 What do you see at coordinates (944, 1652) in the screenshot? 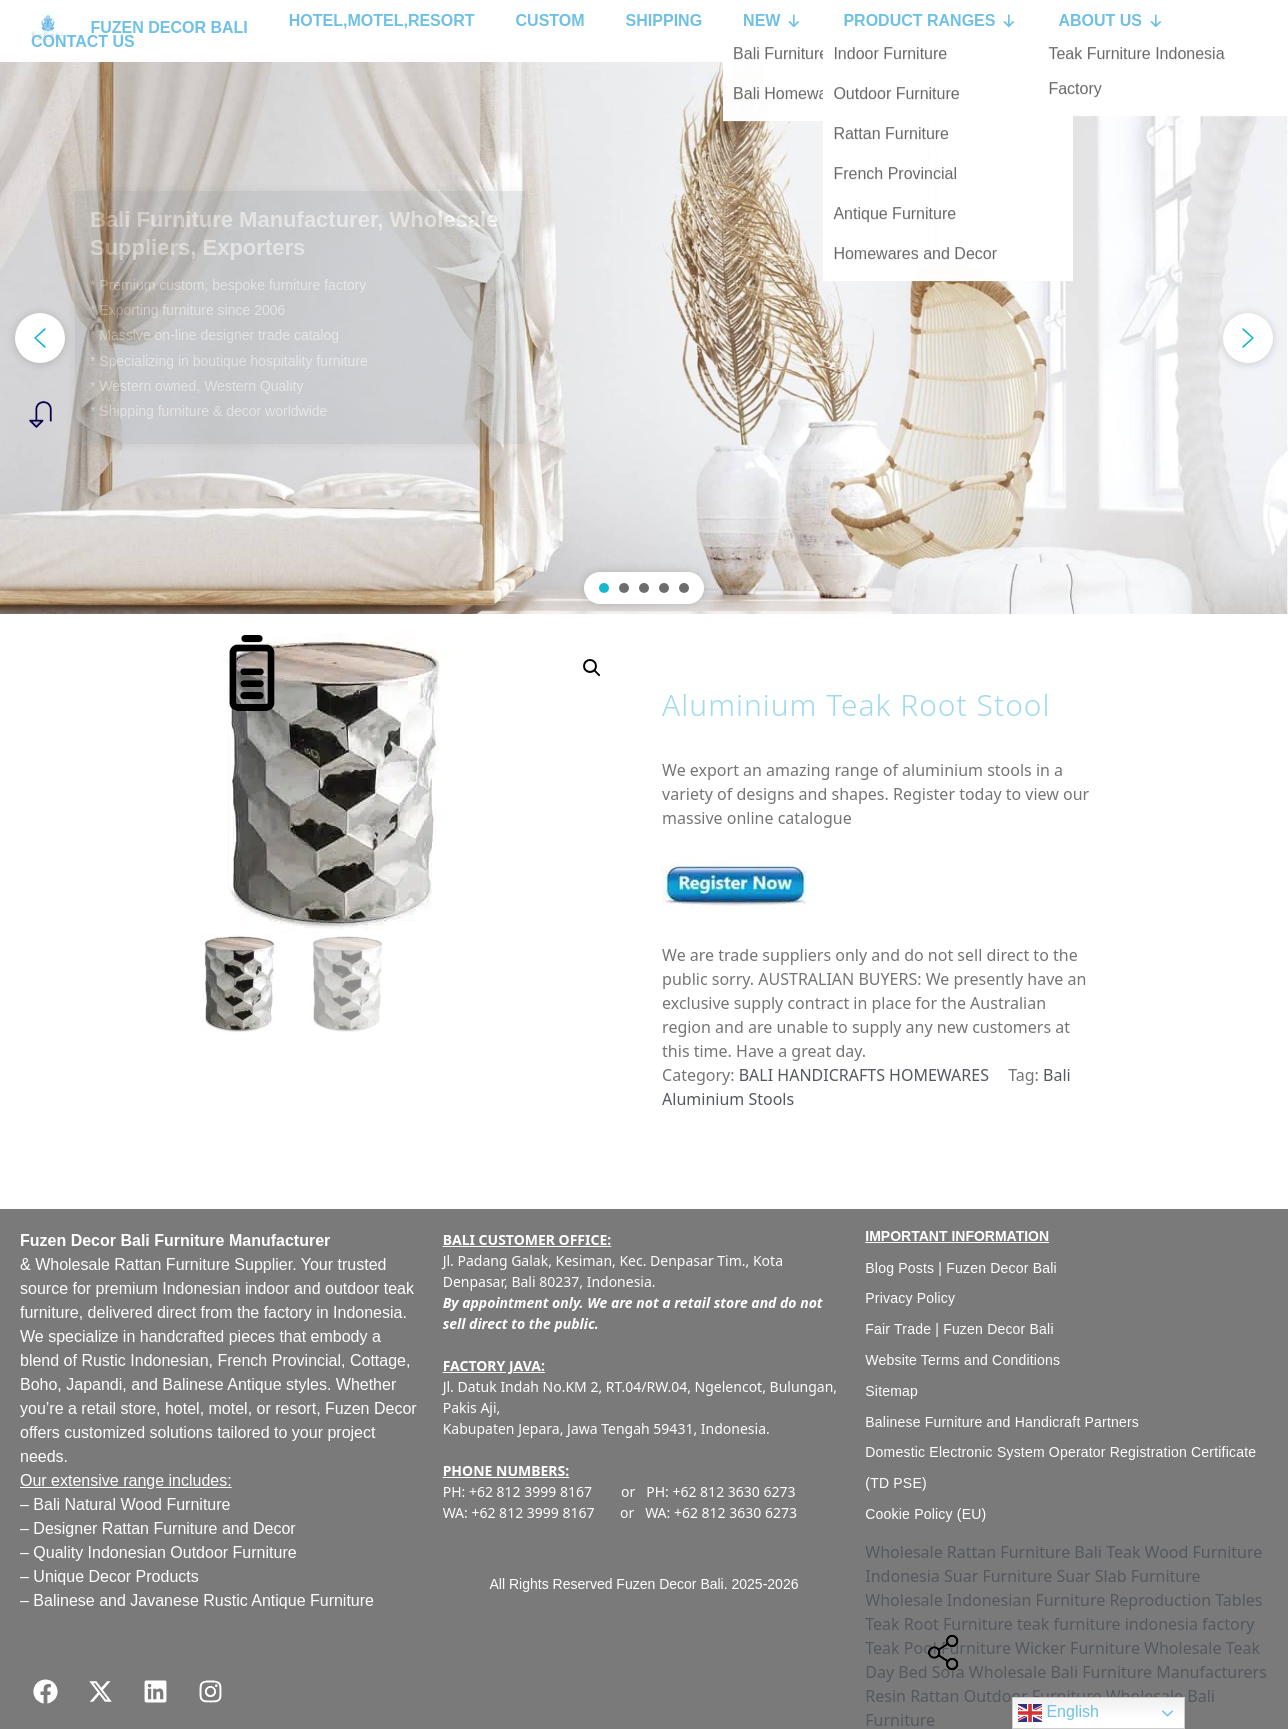
I see `share content to social networks` at bounding box center [944, 1652].